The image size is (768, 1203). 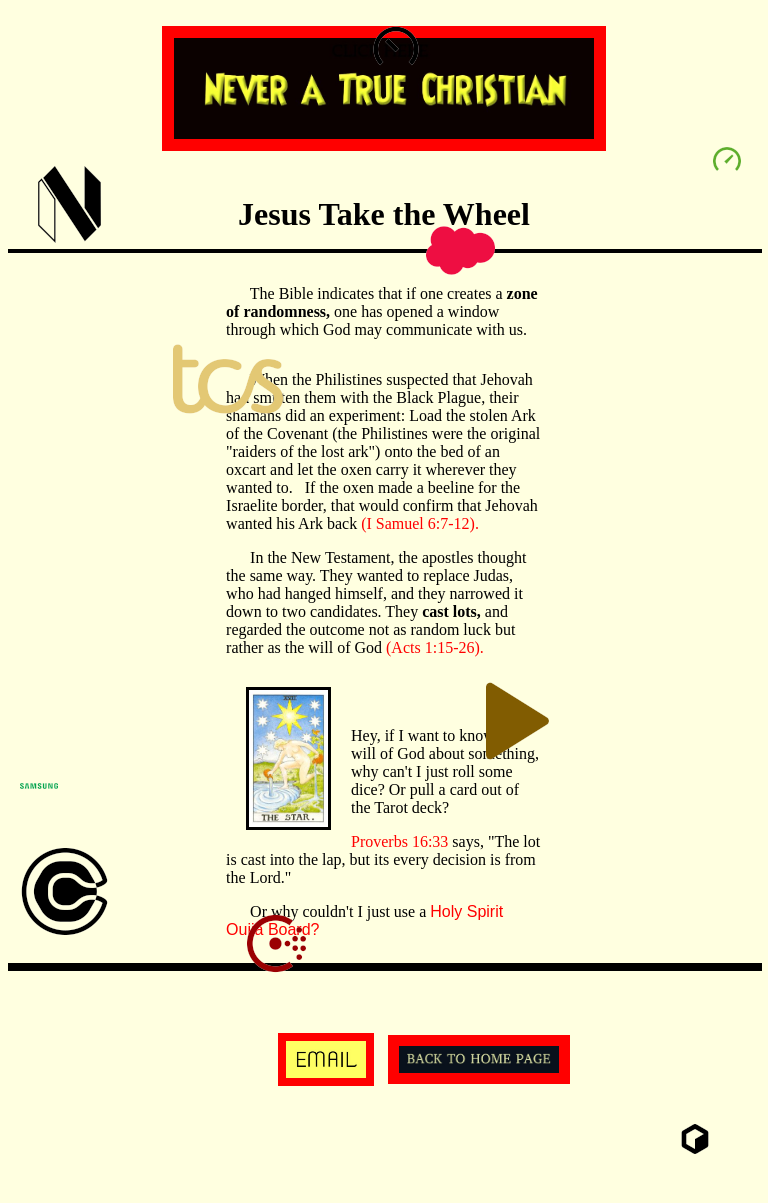 What do you see at coordinates (511, 721) in the screenshot?
I see `play media or video content` at bounding box center [511, 721].